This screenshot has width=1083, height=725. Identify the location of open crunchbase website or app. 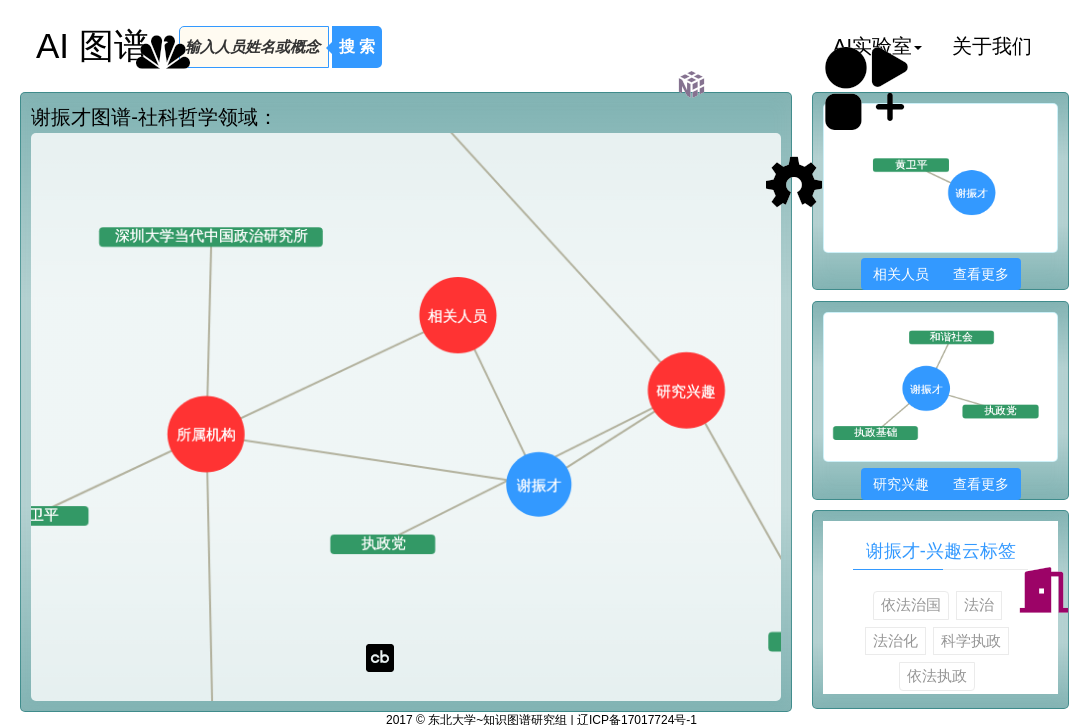
(380, 658).